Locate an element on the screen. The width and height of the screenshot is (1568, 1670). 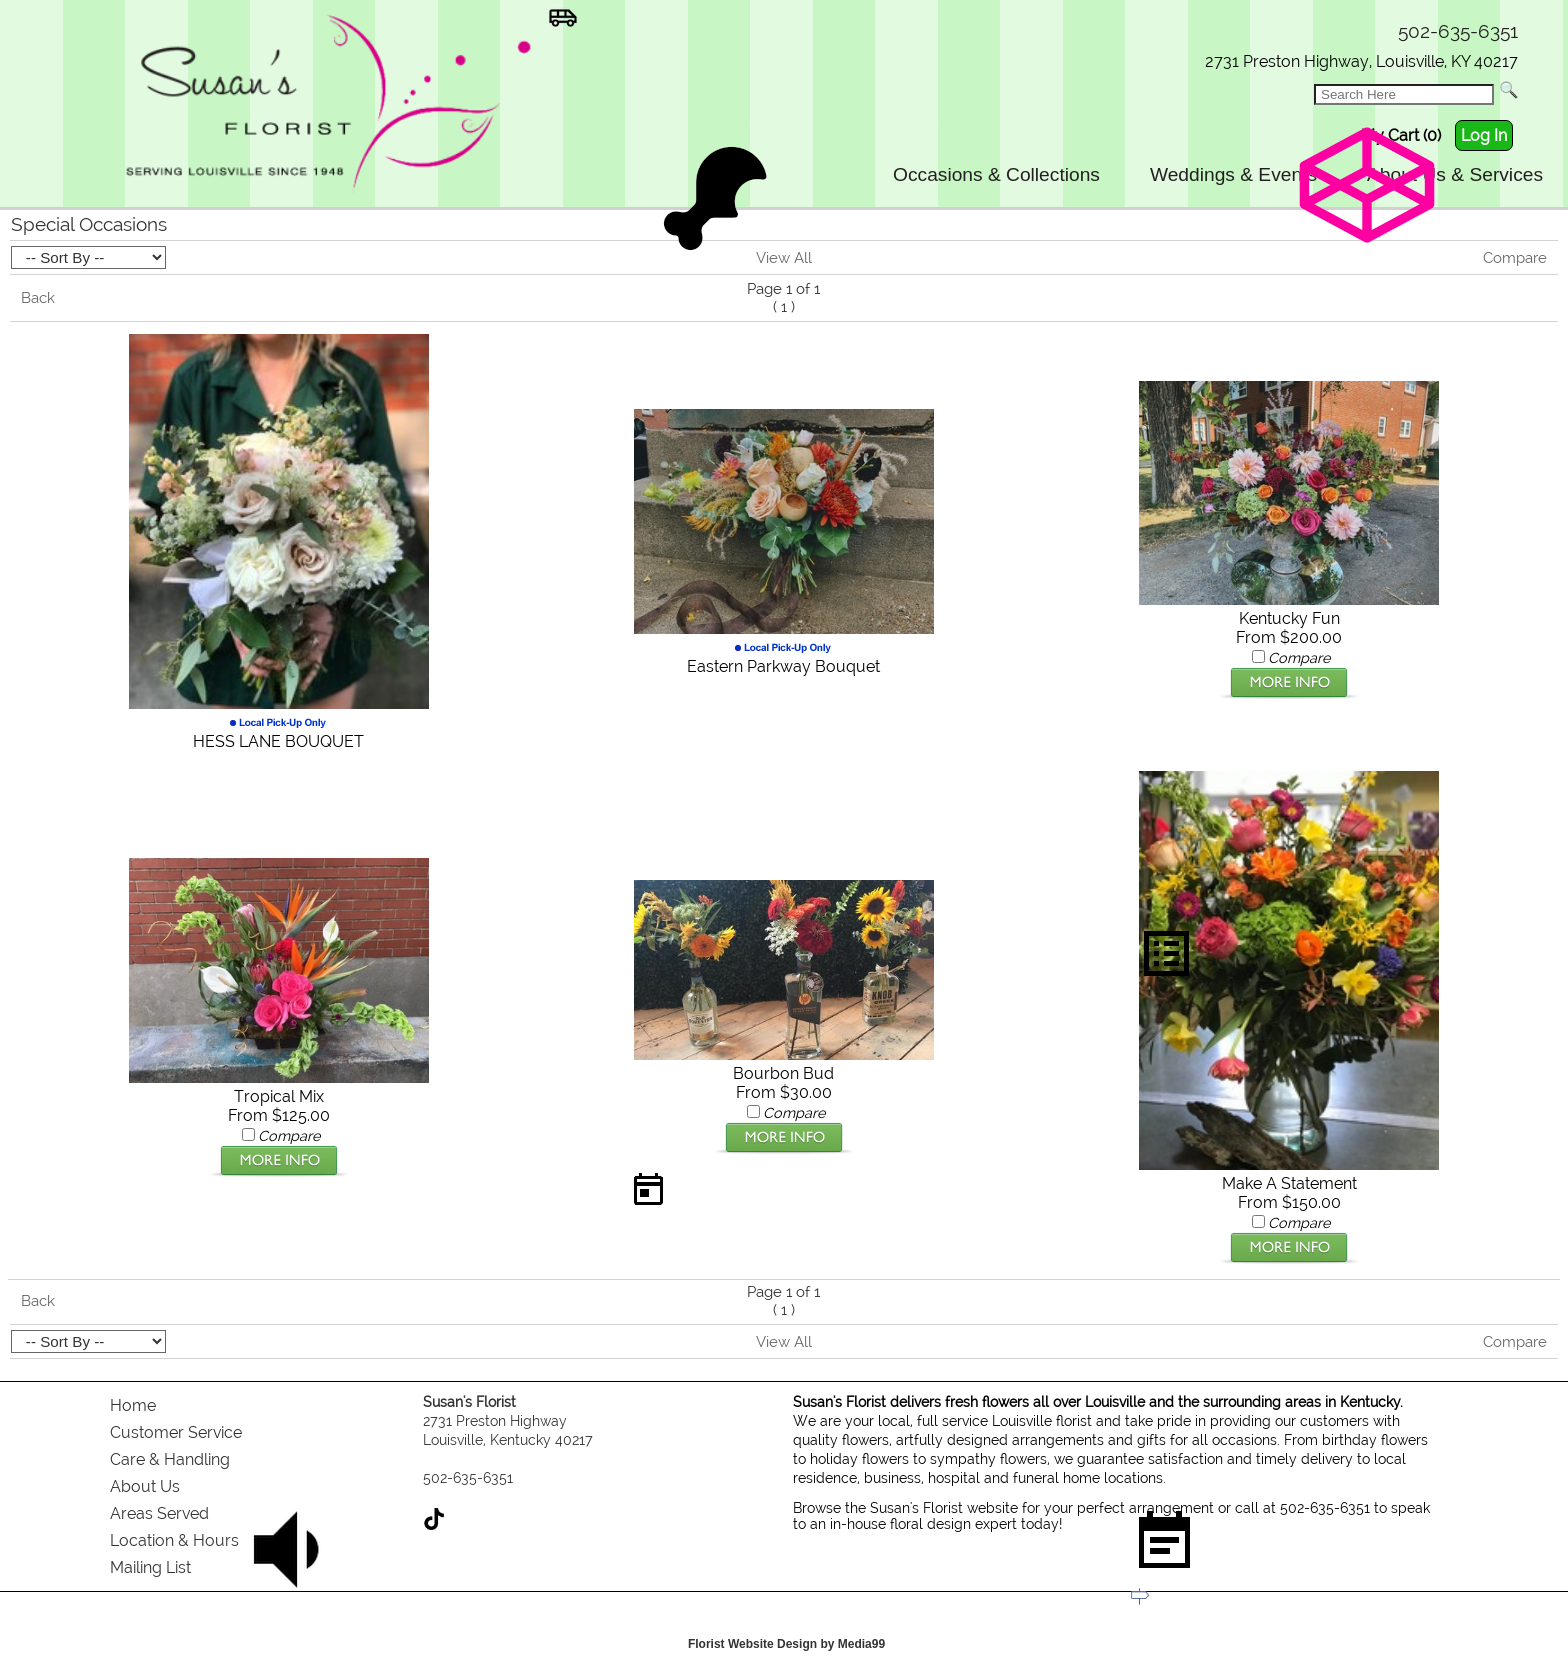
view event details or notes is located at coordinates (1164, 1542).